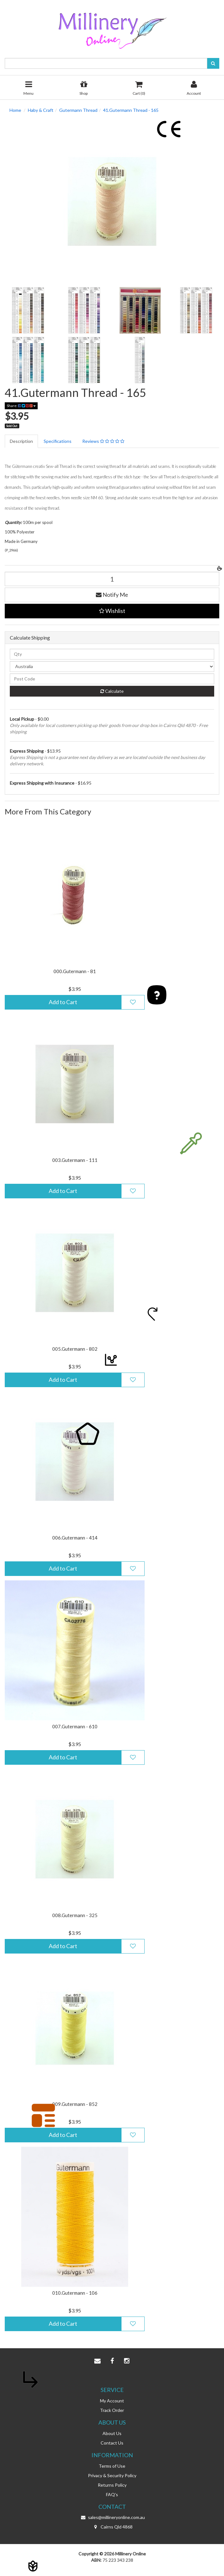  Describe the element at coordinates (157, 995) in the screenshot. I see `access help or support` at that location.